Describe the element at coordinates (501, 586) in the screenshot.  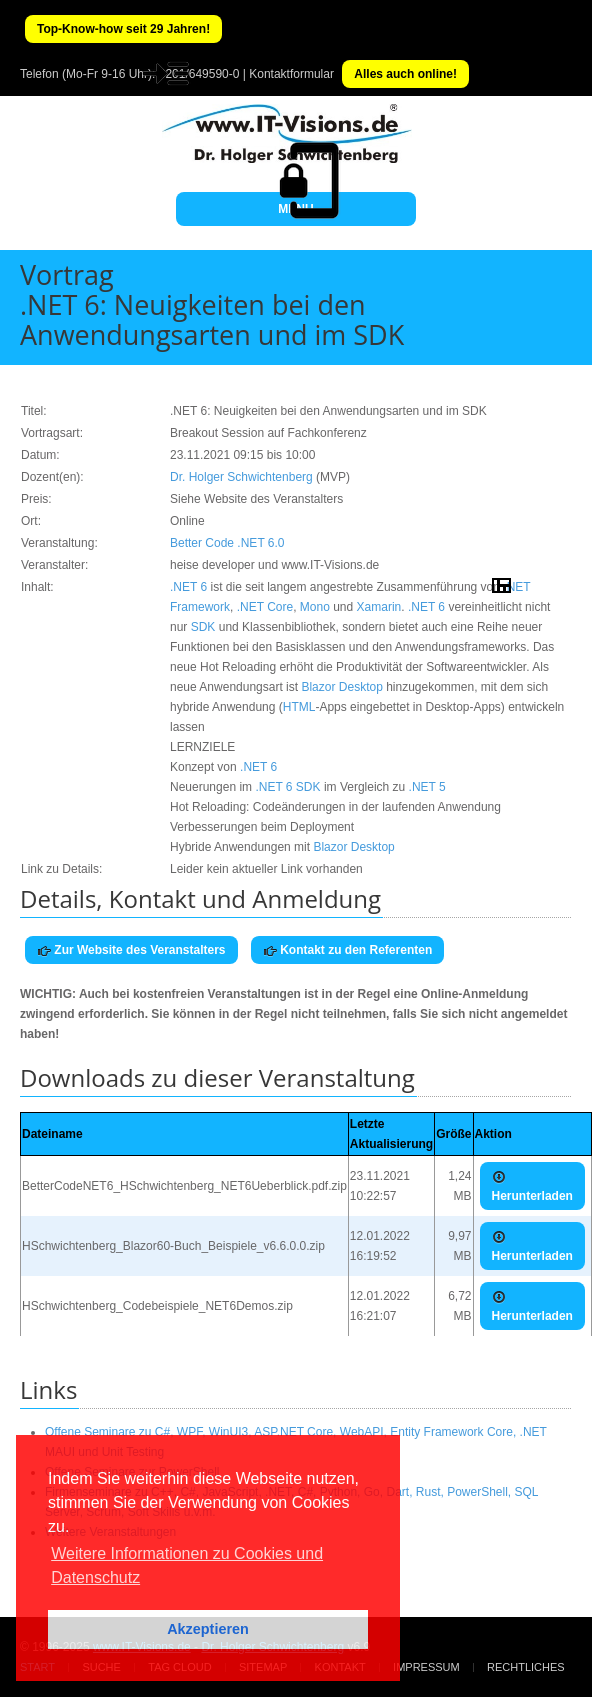
I see `switch to quilt or mosaic layout view` at that location.